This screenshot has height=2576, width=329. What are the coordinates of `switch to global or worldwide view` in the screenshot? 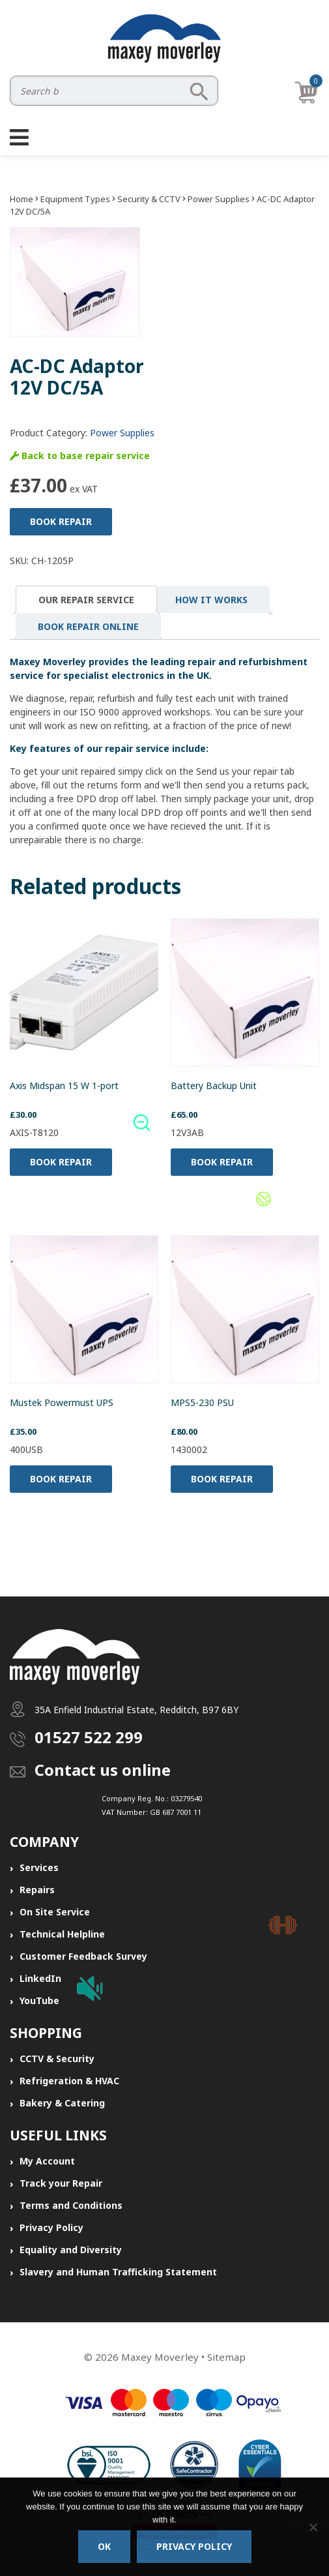 It's located at (263, 1199).